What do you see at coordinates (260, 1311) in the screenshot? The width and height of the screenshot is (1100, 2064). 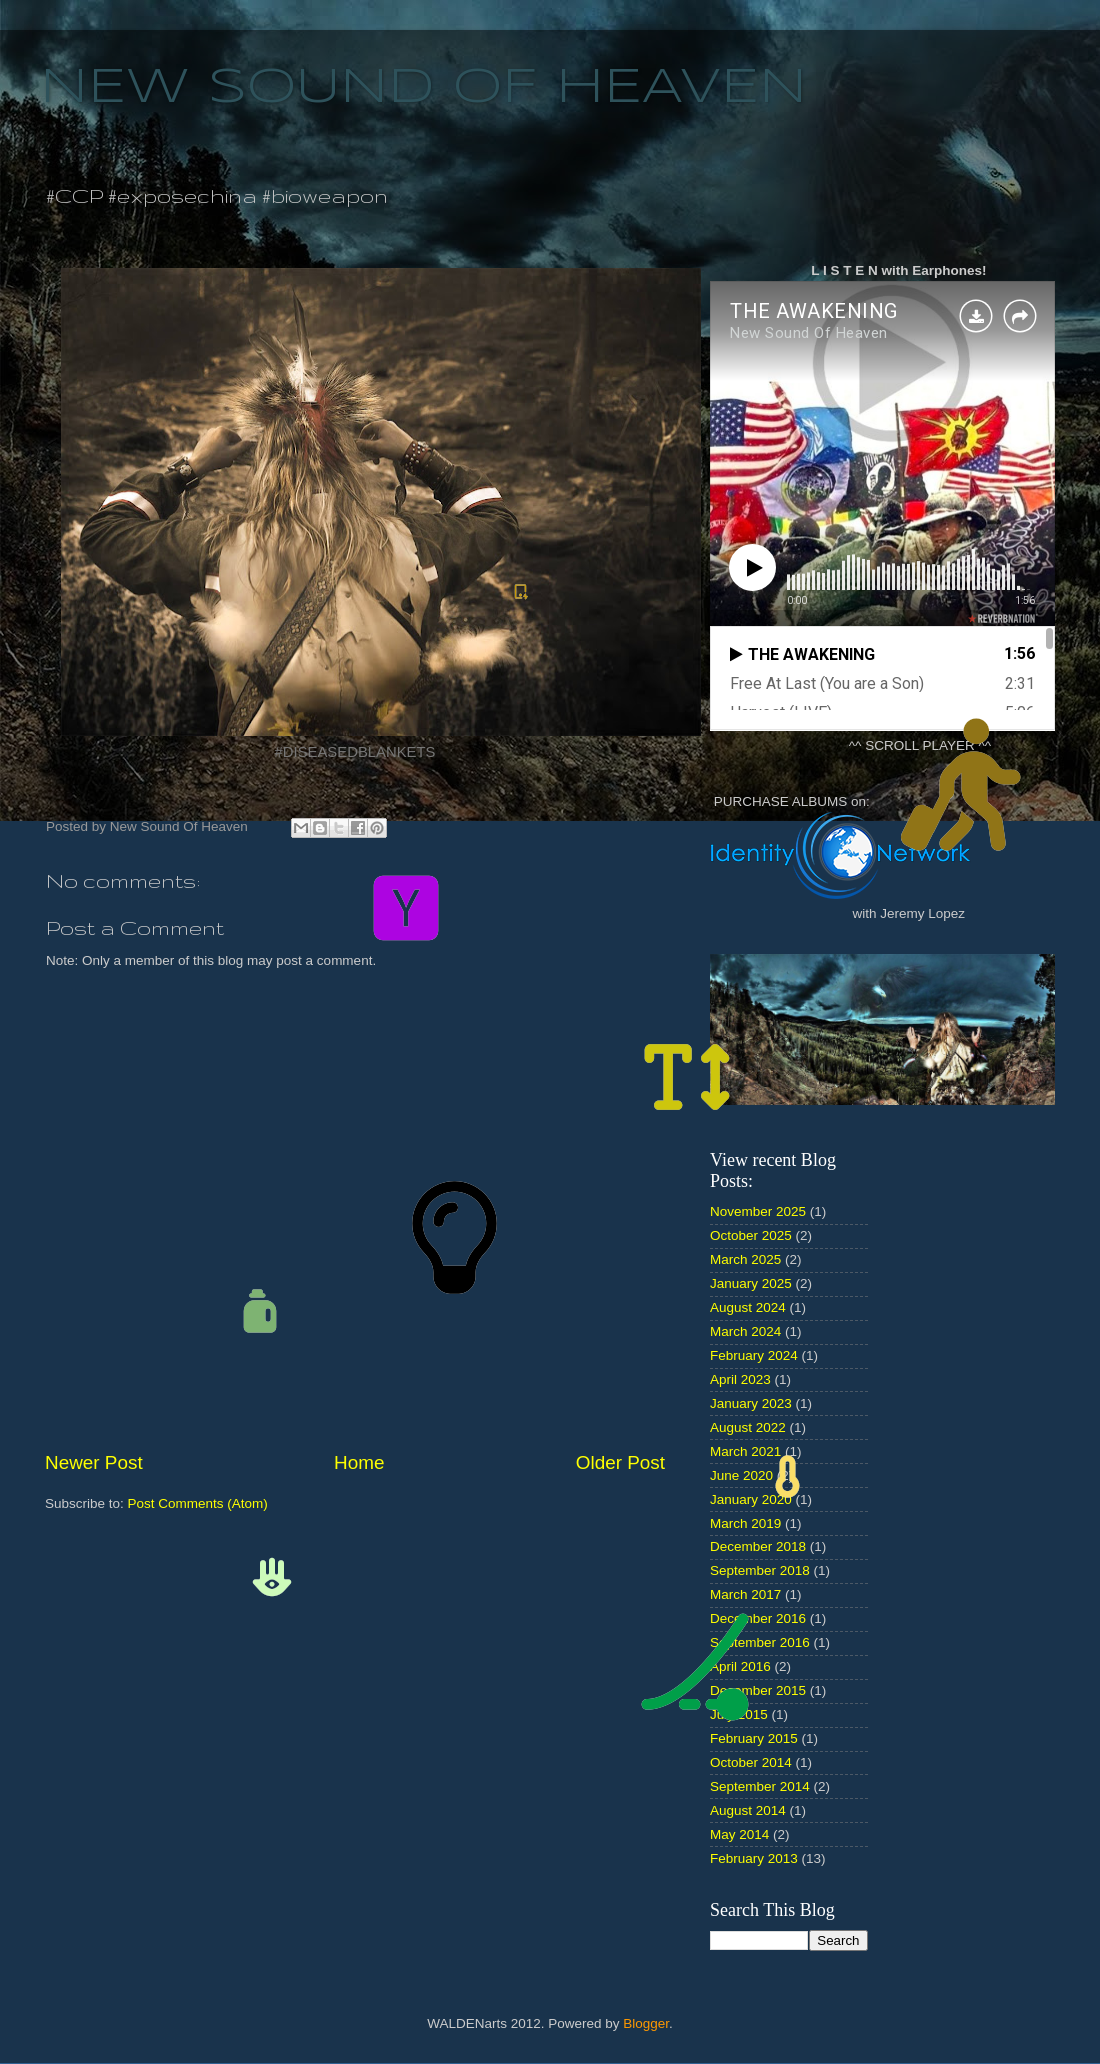 I see `laundry or cleaning product category` at bounding box center [260, 1311].